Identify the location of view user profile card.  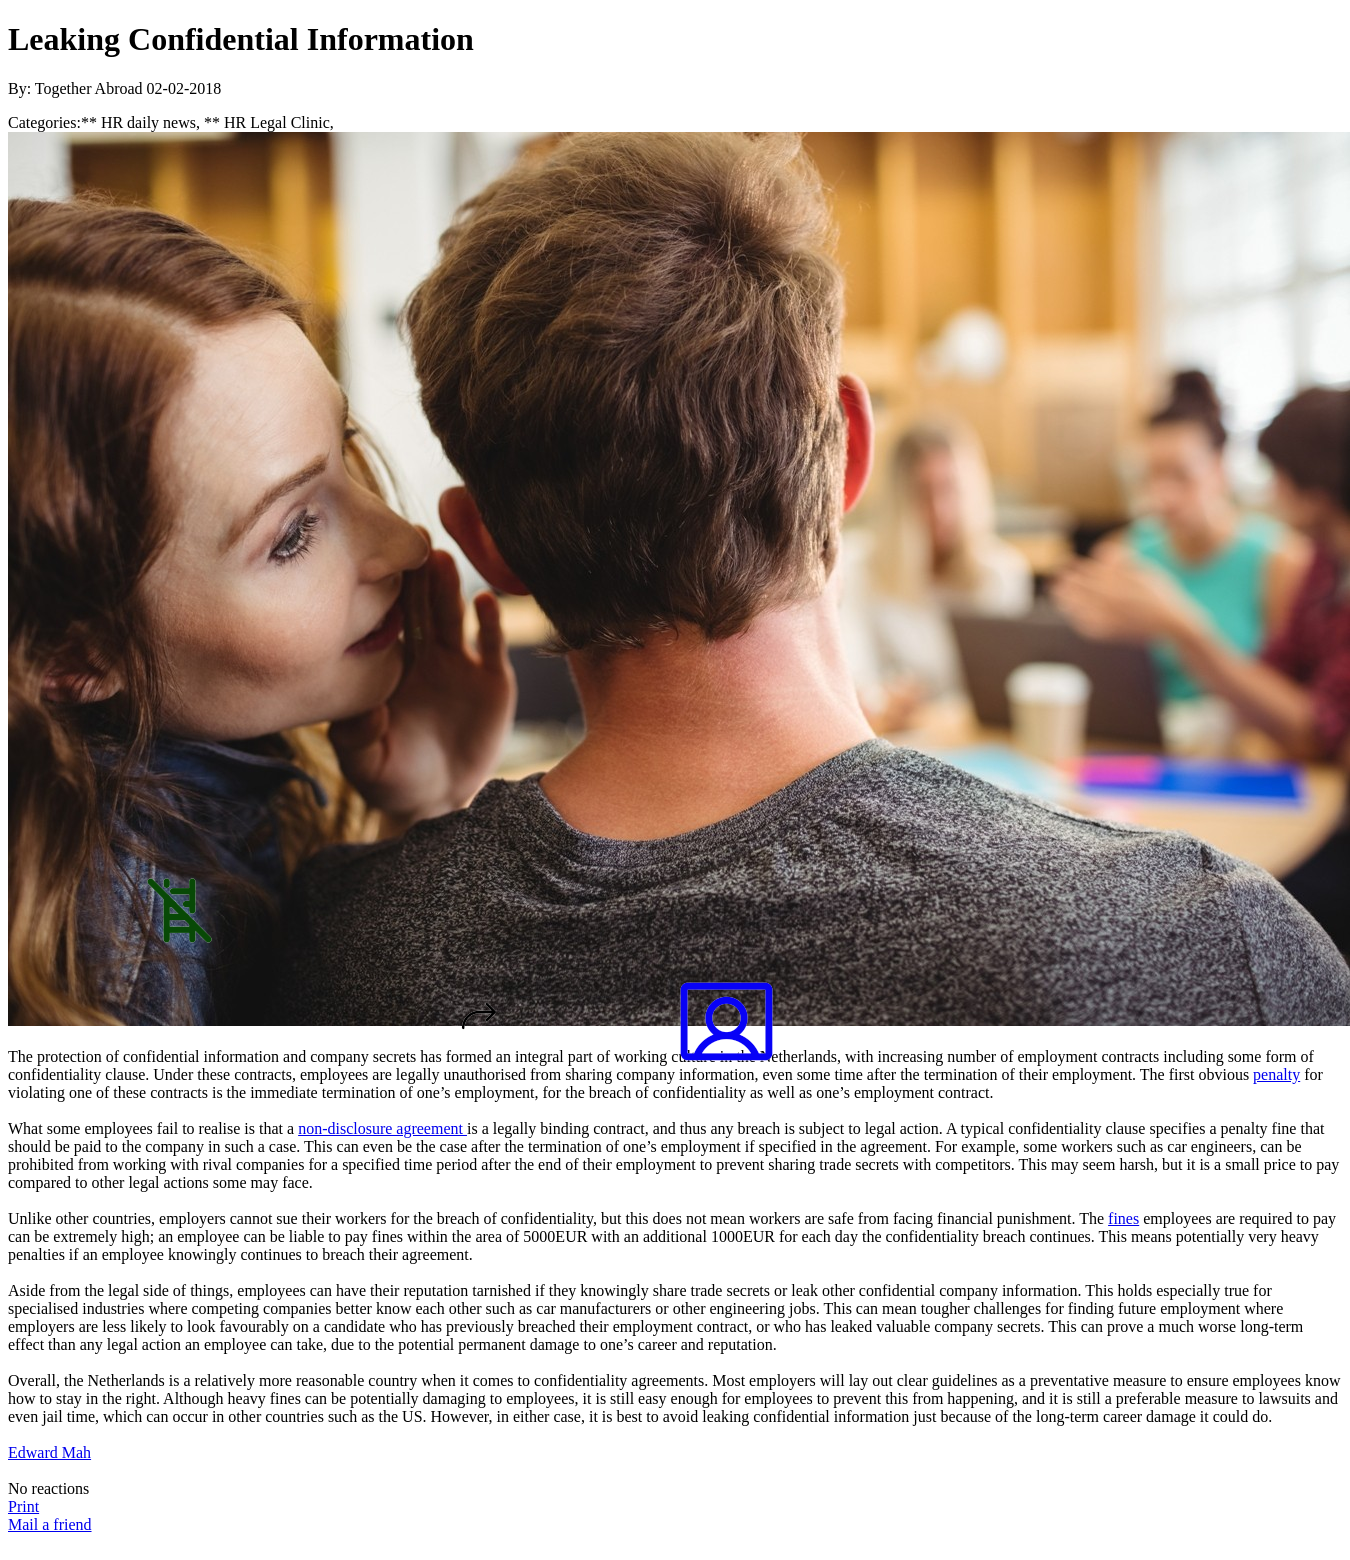
(726, 1021).